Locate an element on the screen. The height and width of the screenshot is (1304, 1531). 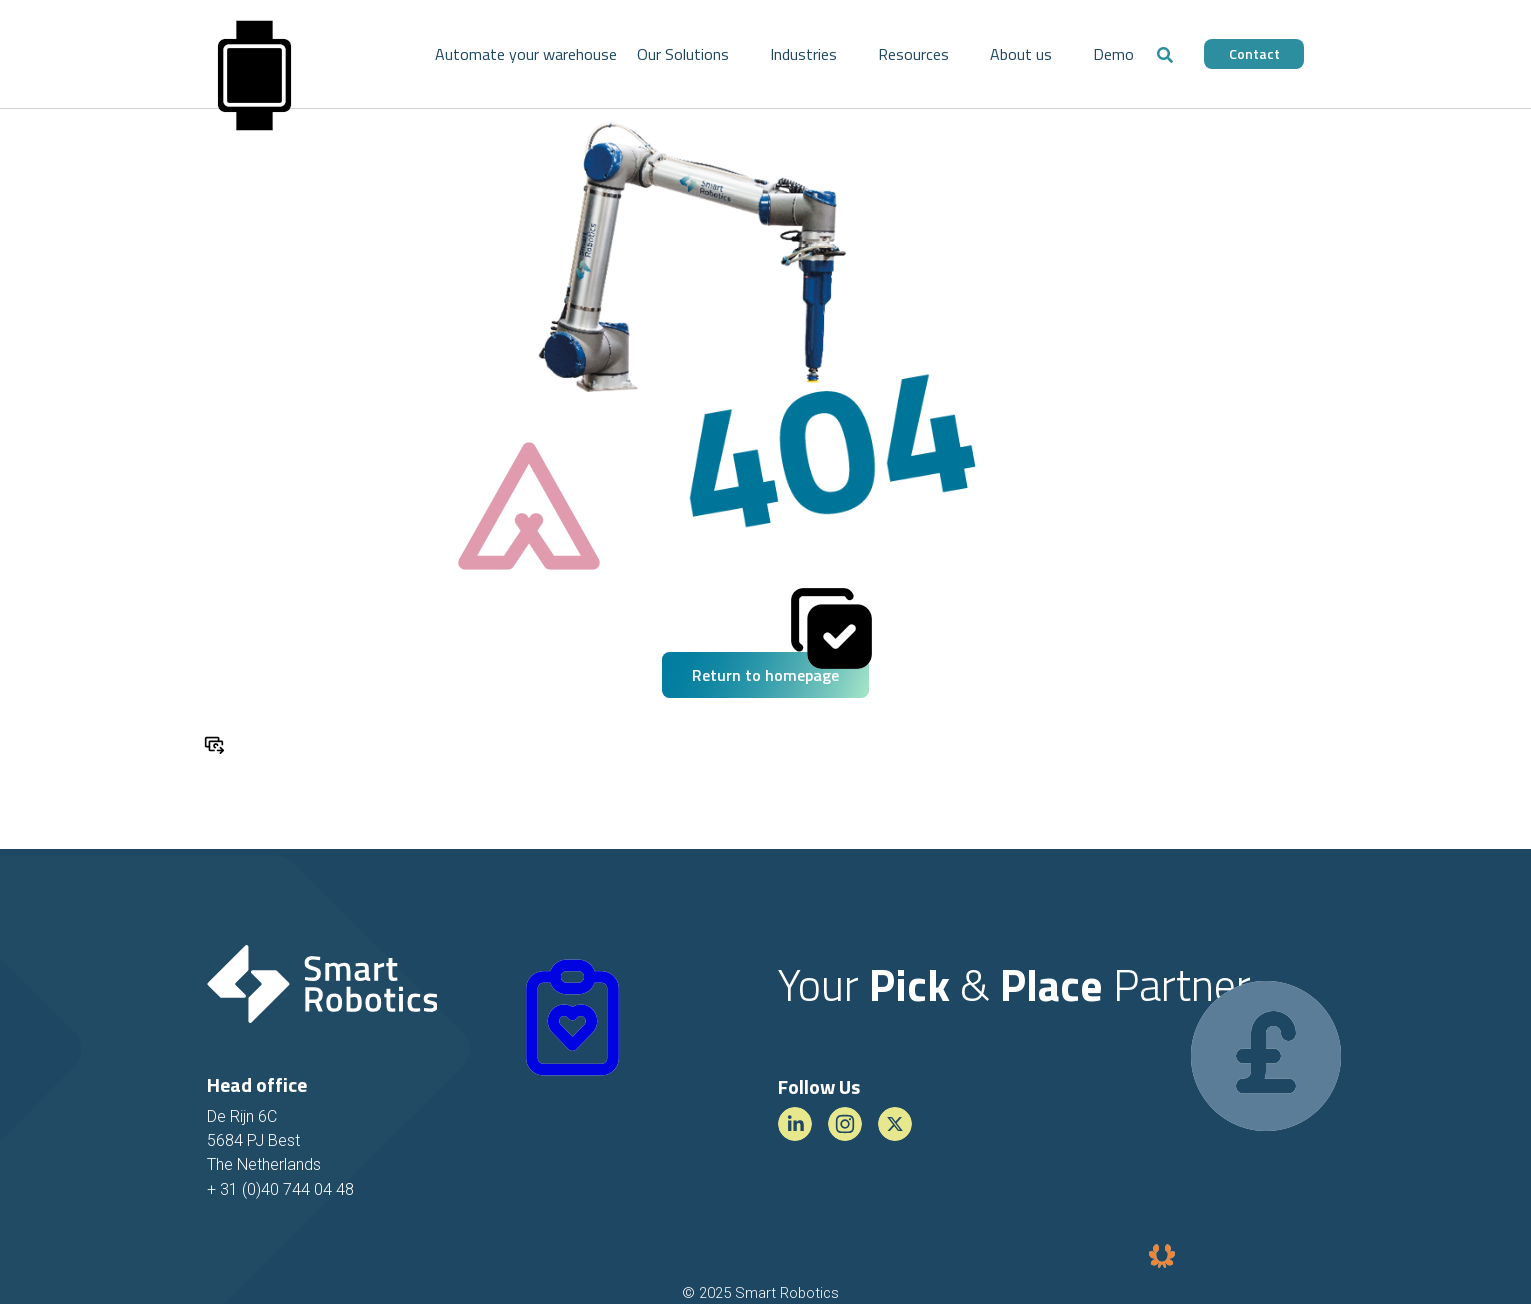
content copied to clipboard successfully is located at coordinates (831, 628).